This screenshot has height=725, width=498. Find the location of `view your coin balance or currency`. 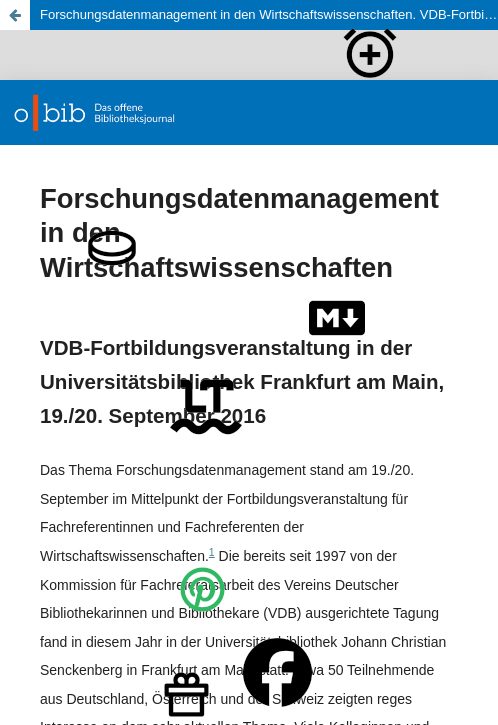

view your coin balance or currency is located at coordinates (112, 248).